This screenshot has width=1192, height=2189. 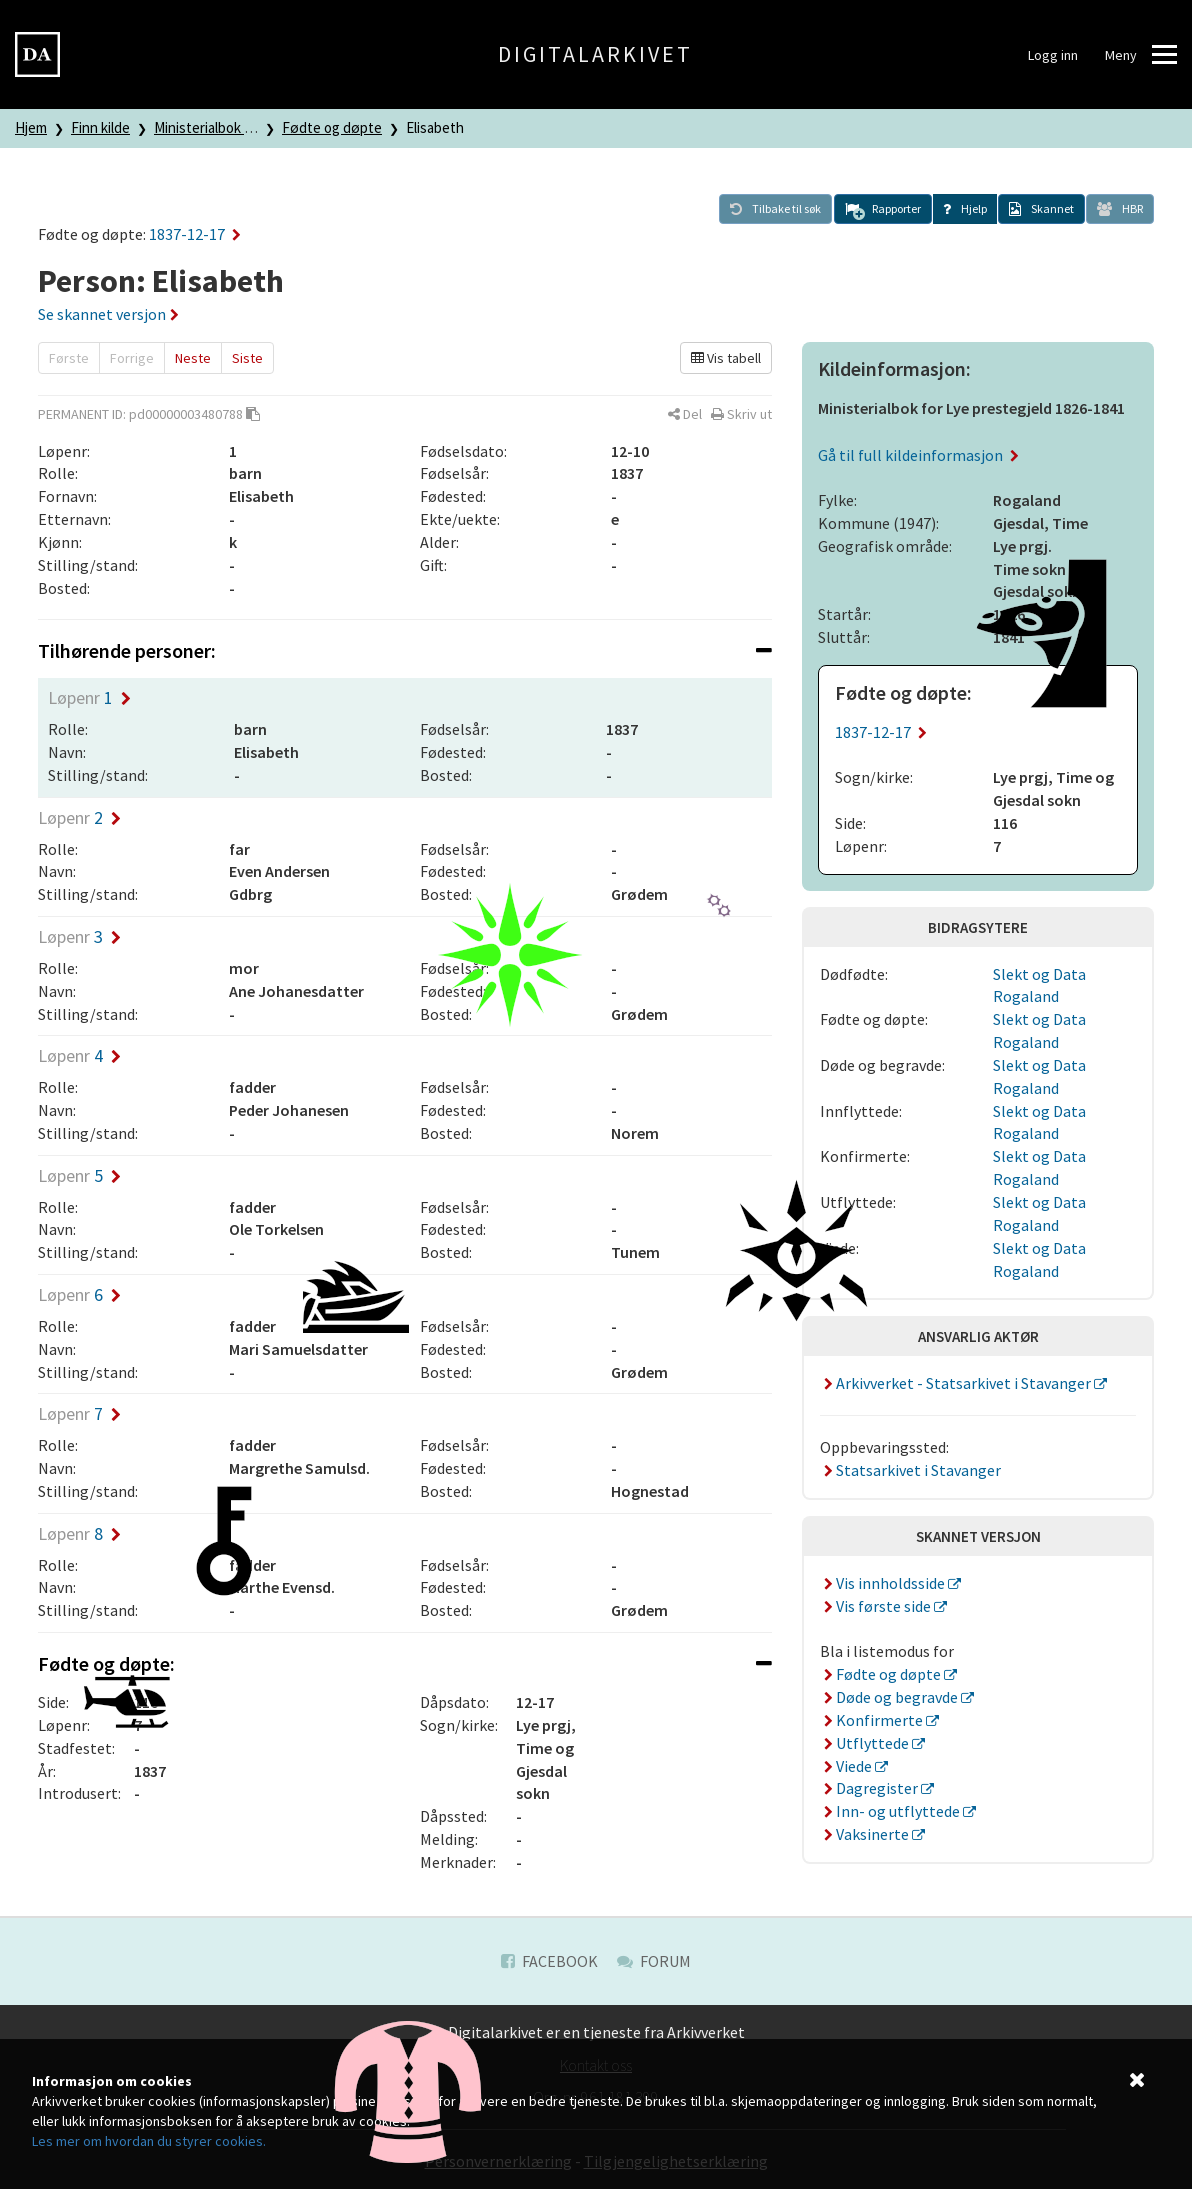 What do you see at coordinates (408, 2092) in the screenshot?
I see `view clothing or apparel items` at bounding box center [408, 2092].